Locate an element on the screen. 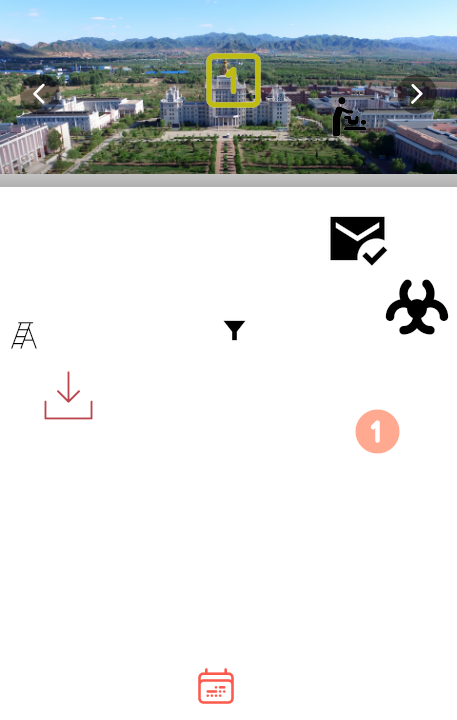 This screenshot has height=720, width=457. indicates first step in a sequence is located at coordinates (233, 80).